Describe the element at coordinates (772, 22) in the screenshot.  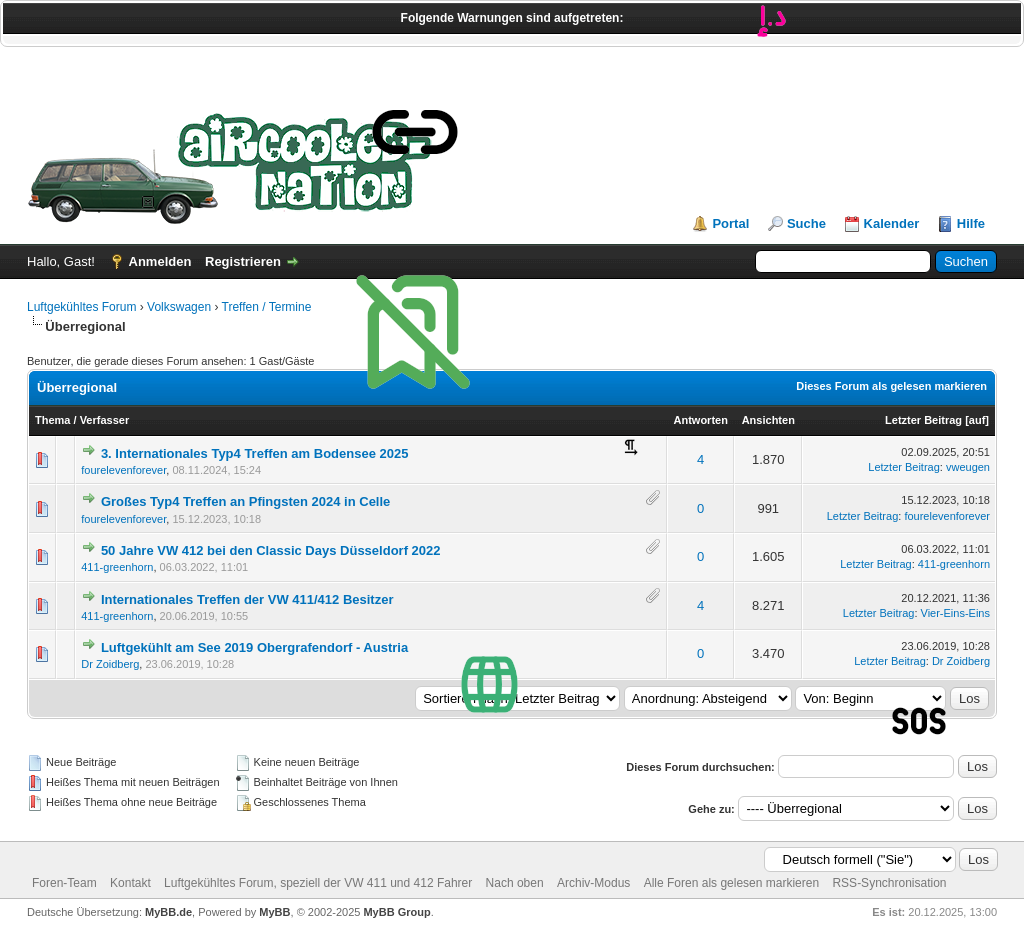
I see `indicates price or amount in UAE dirhams` at that location.